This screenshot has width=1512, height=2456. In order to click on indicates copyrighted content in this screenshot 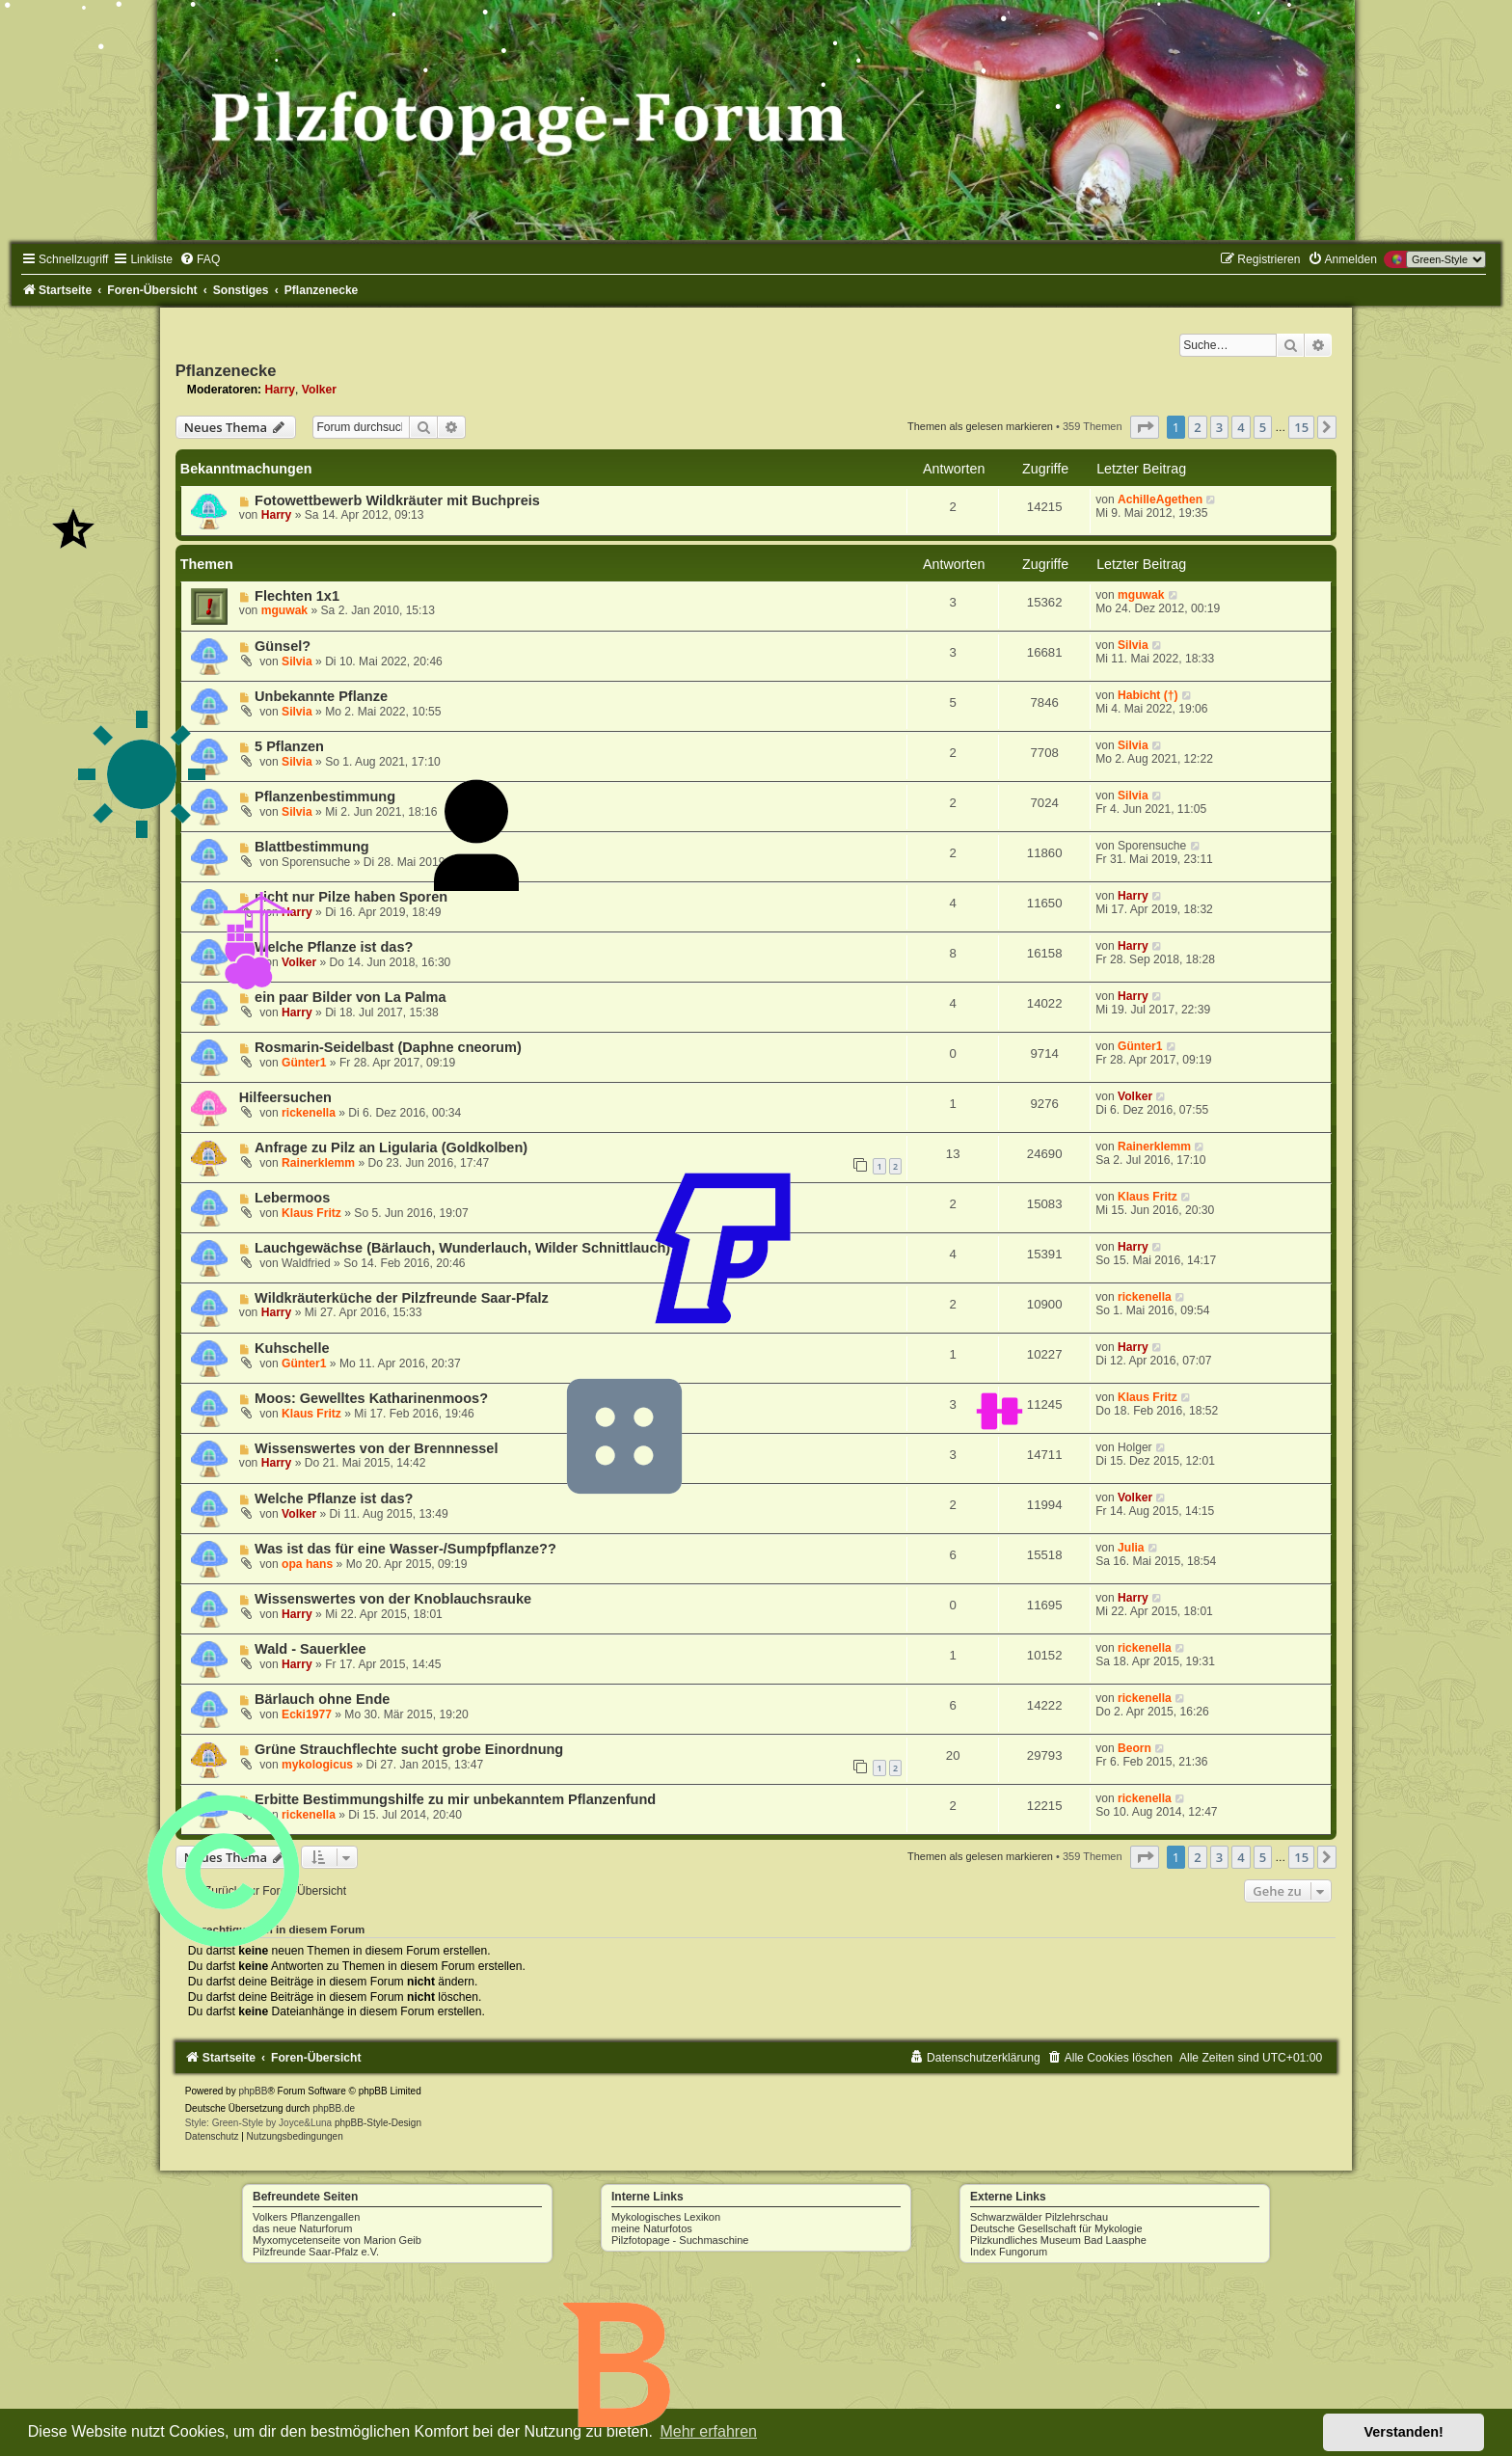, I will do `click(223, 1871)`.